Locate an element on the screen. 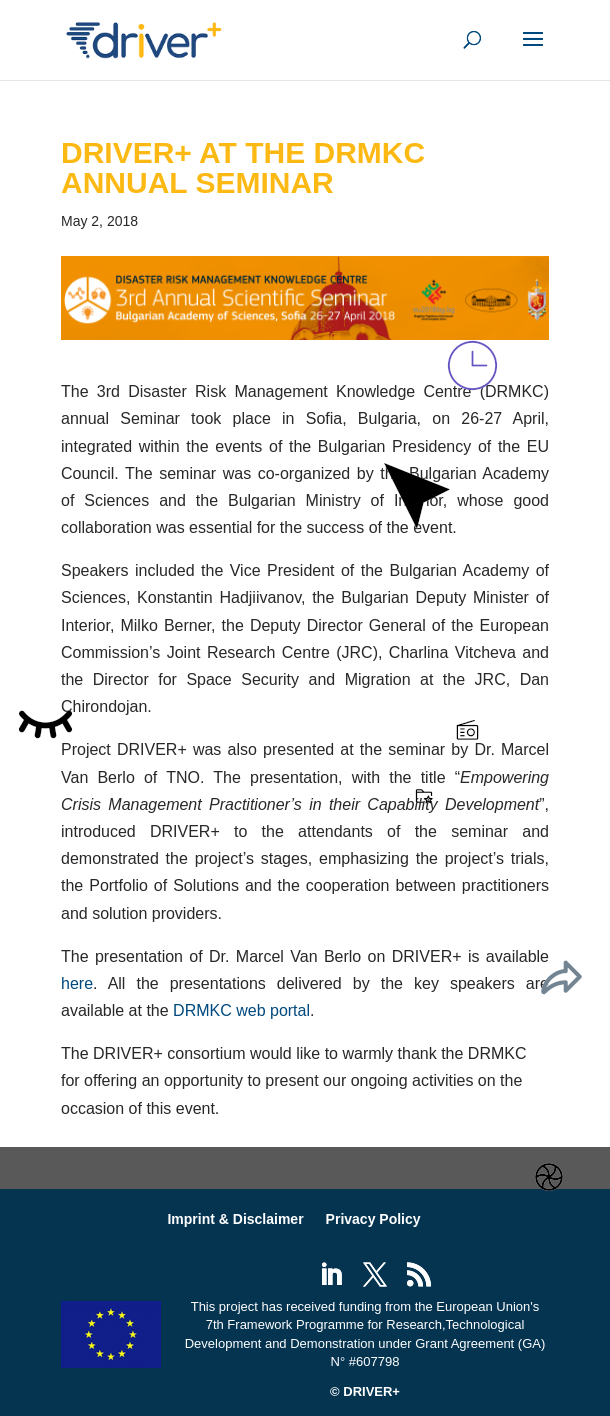 This screenshot has width=610, height=1416. indicates loading or processing in progress is located at coordinates (549, 1177).